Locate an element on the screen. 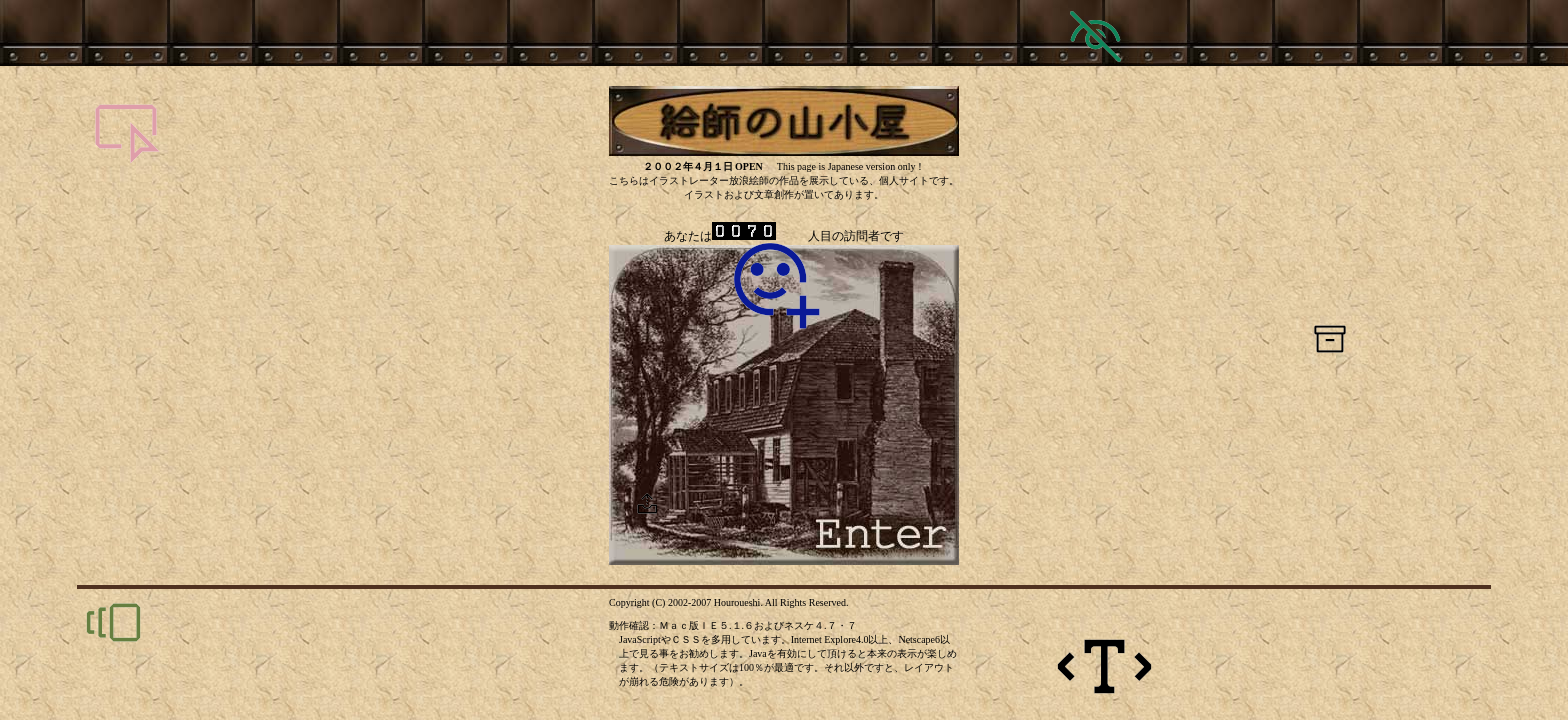 The height and width of the screenshot is (720, 1568). hide password or sensitive text is located at coordinates (1095, 36).